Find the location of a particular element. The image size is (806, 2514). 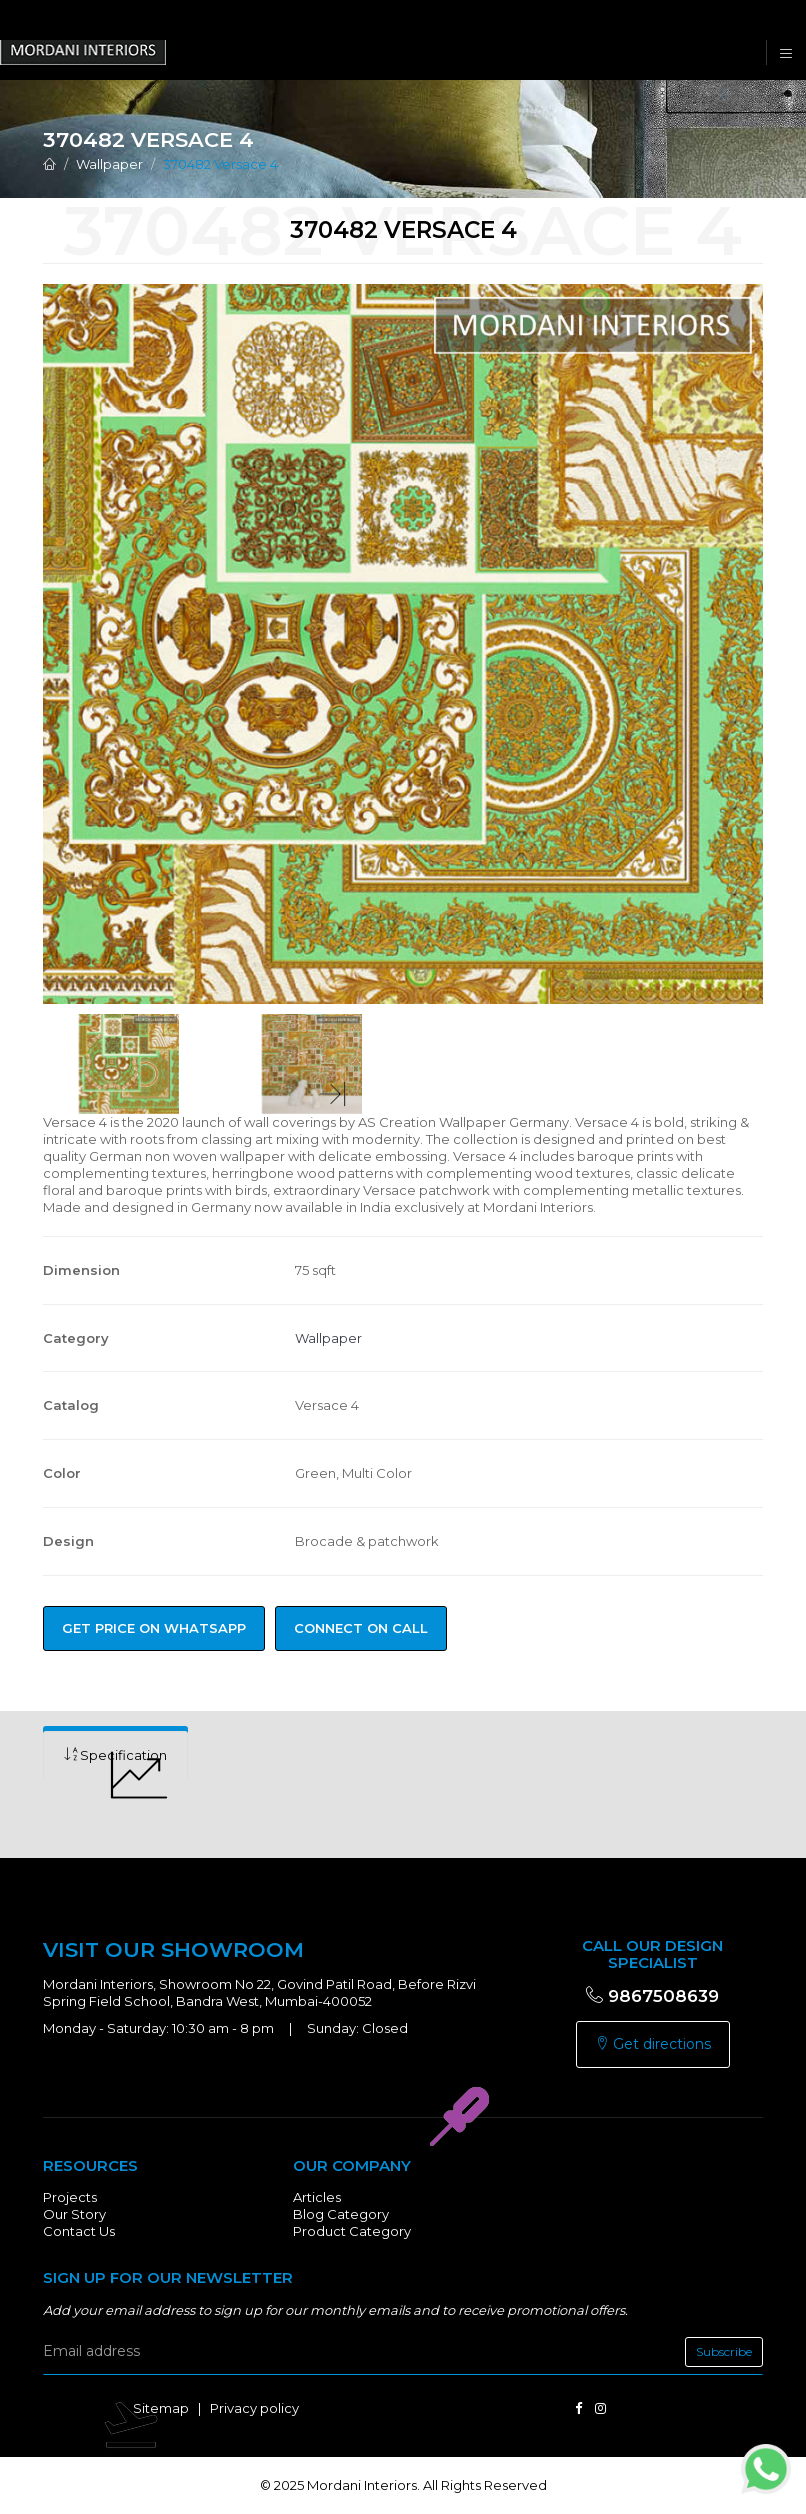

go to end or last item is located at coordinates (333, 1094).